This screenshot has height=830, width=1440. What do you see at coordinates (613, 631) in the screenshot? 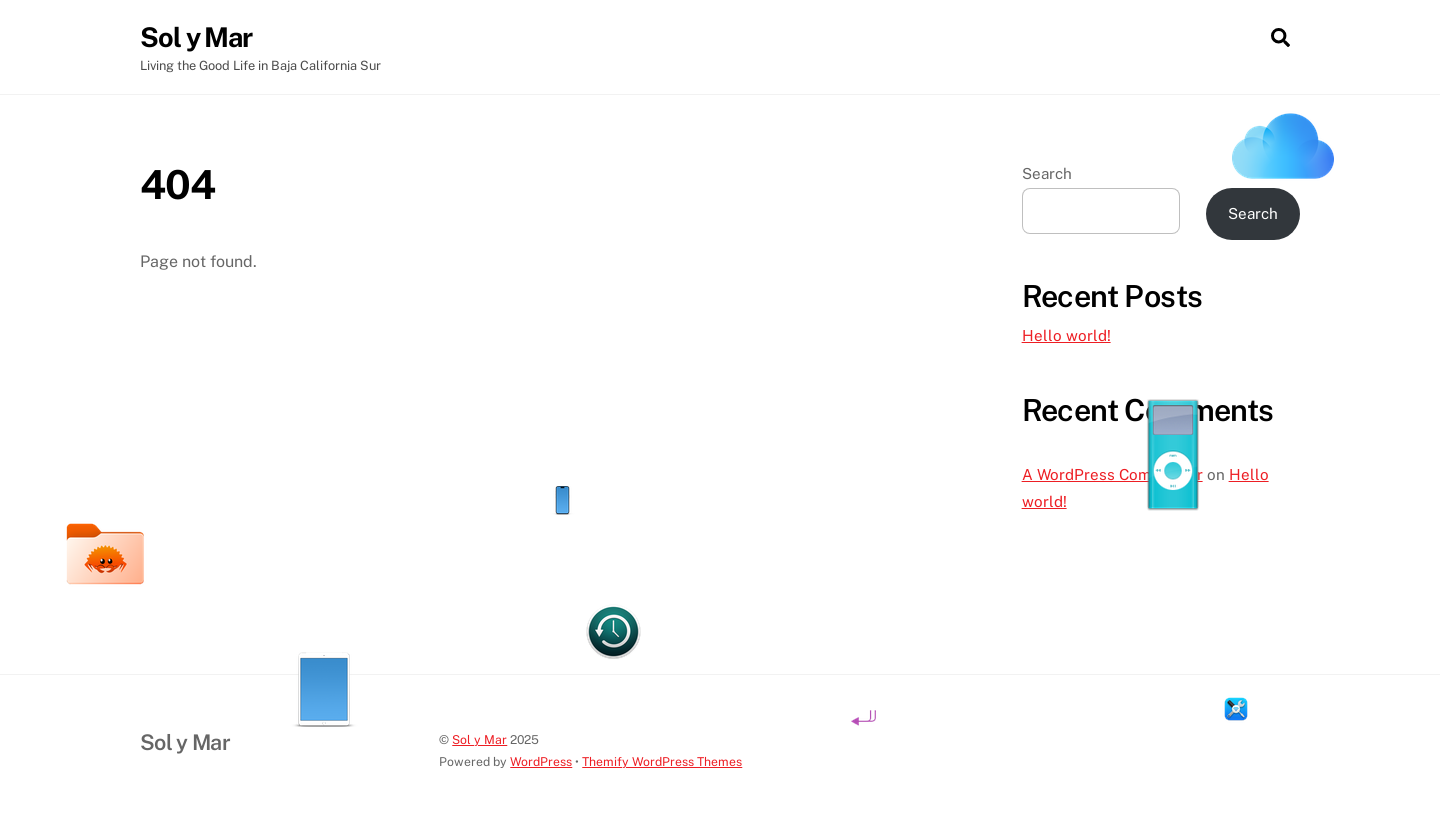
I see `open time machine backup settings` at bounding box center [613, 631].